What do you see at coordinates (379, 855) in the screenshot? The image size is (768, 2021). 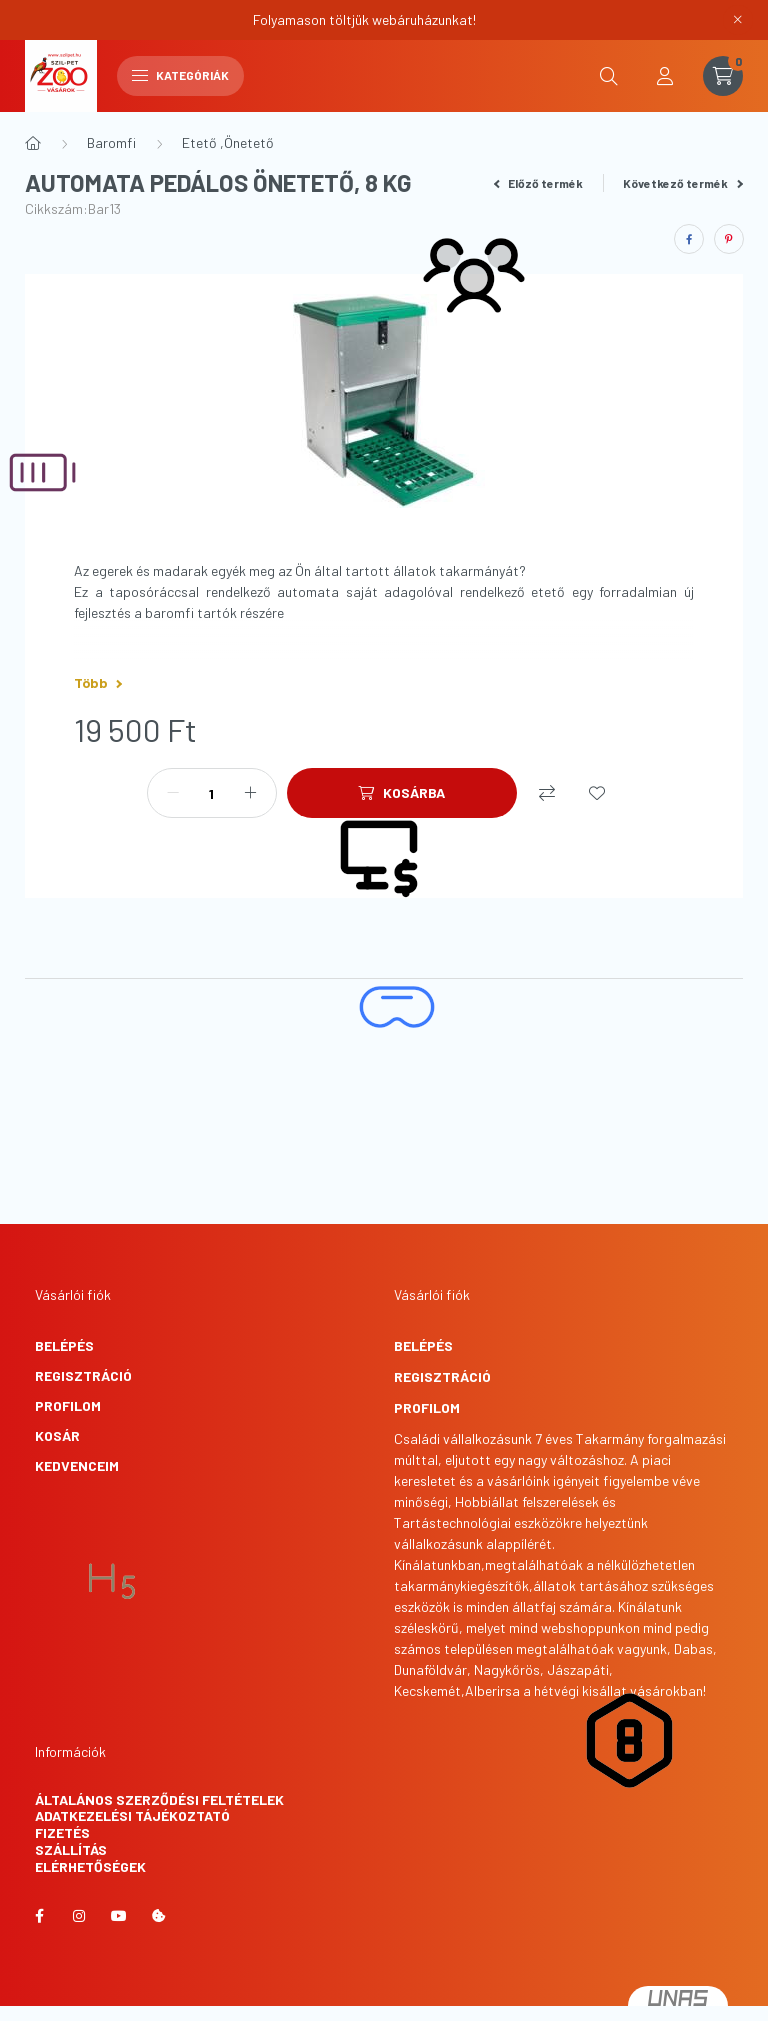 I see `access desktop payment or billing settings` at bounding box center [379, 855].